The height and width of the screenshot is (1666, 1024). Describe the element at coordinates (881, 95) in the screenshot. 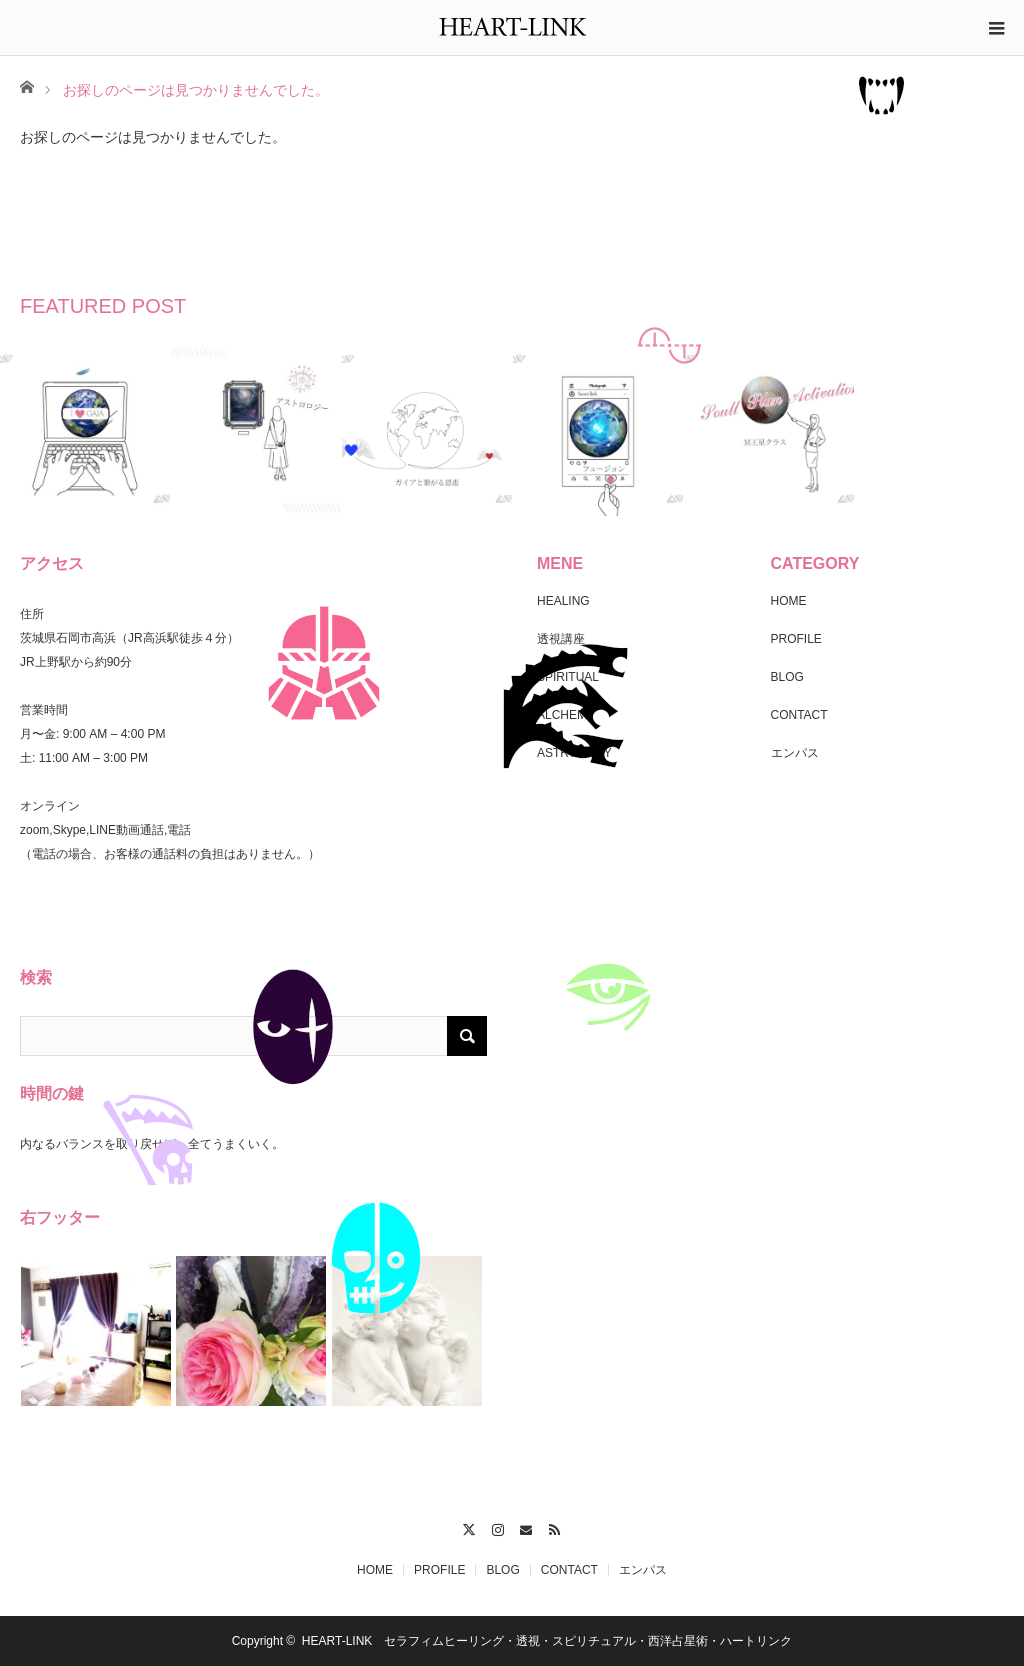

I see `select vampire or monster character type` at that location.